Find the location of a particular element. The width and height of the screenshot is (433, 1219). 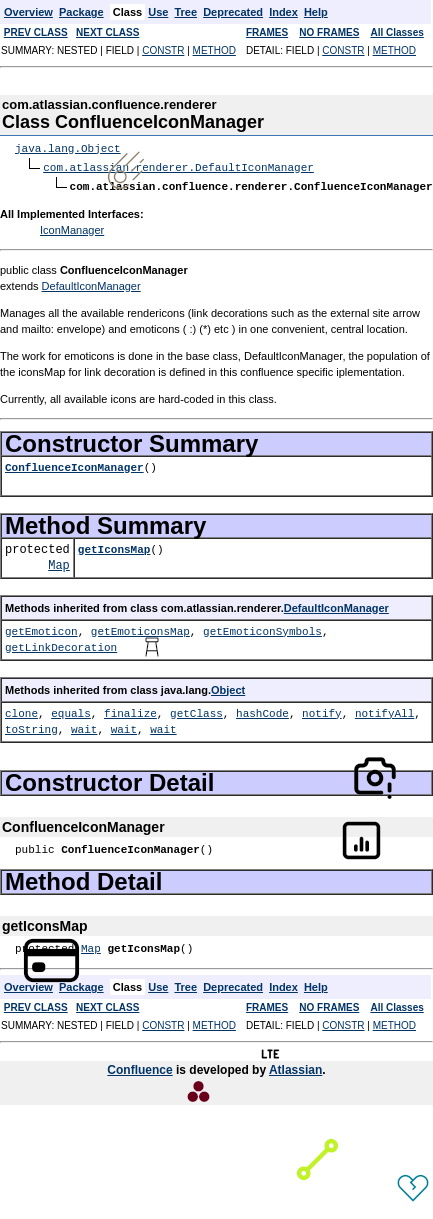

unlike or remove from favorites is located at coordinates (413, 1187).